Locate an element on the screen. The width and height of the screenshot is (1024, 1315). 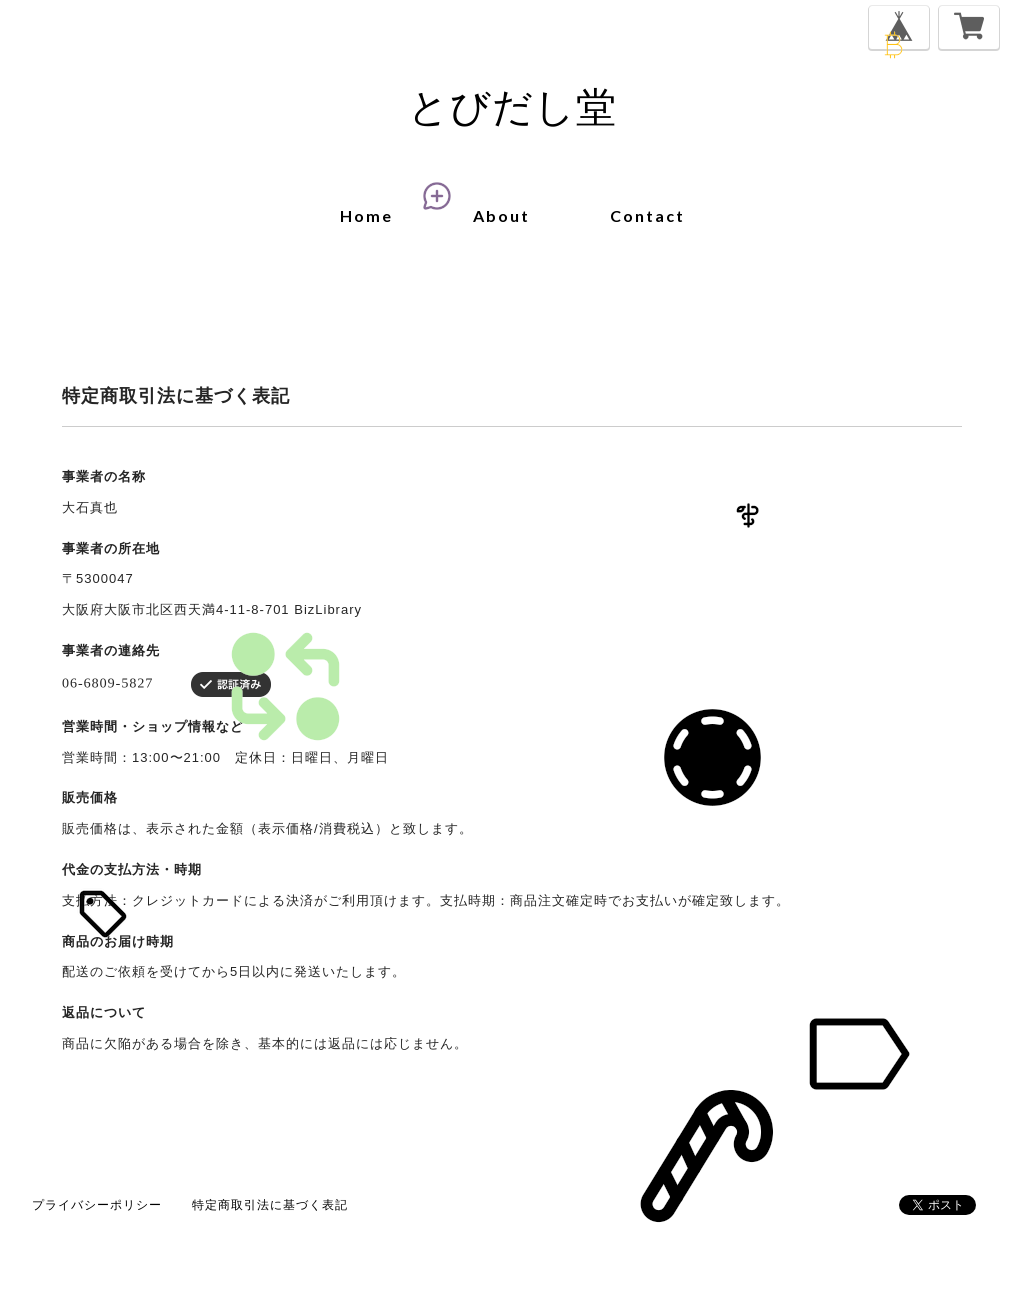
indicates loading or processing in progress is located at coordinates (712, 757).